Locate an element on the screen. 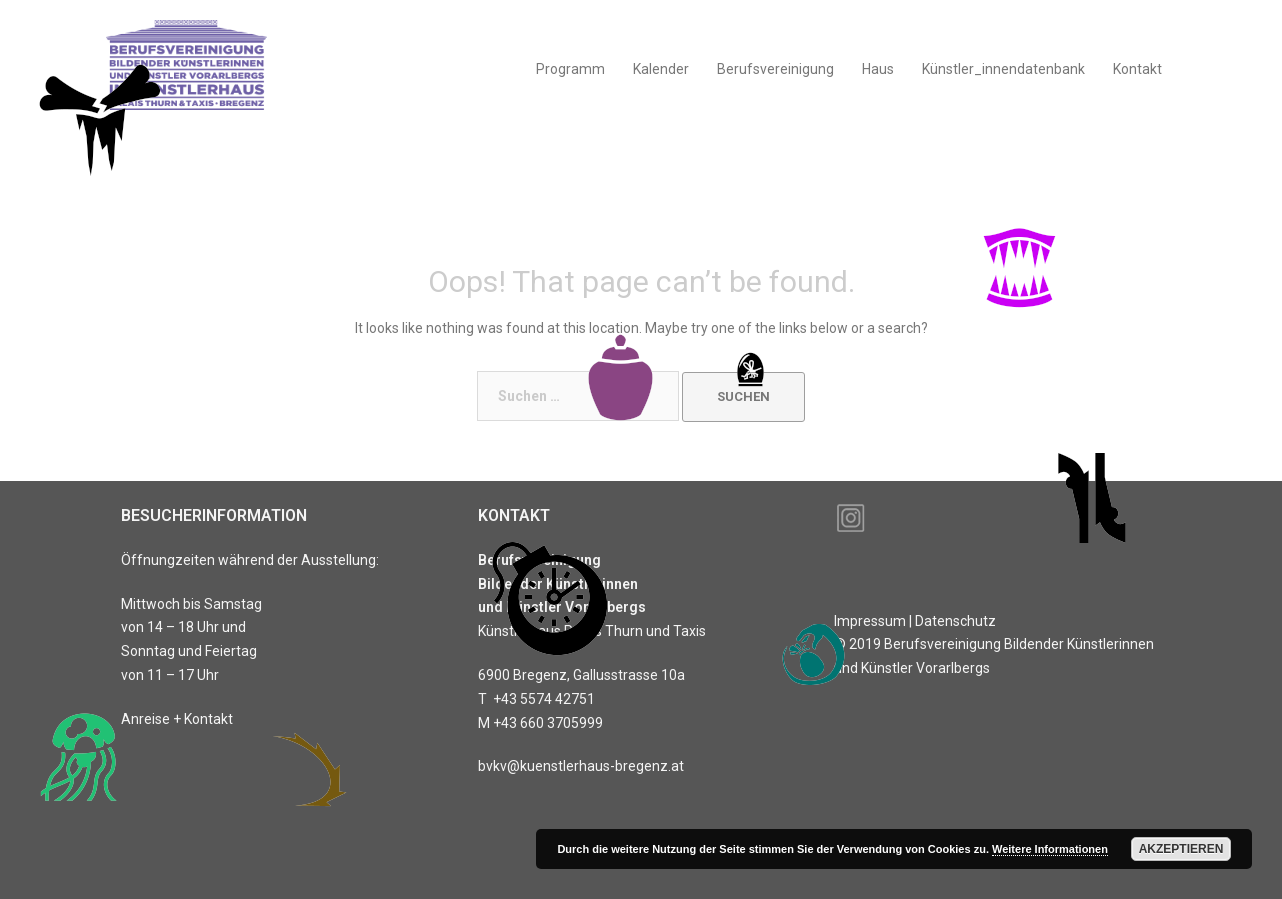  prehistoric or fossil-themed game element is located at coordinates (750, 369).